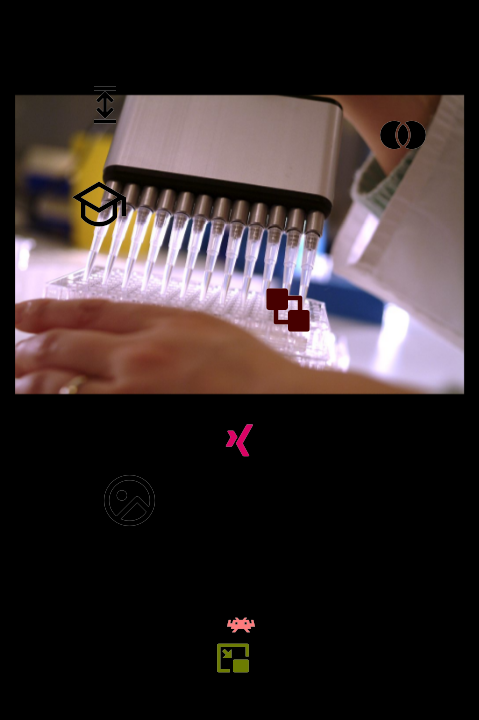 The image size is (479, 720). I want to click on expand element height vertically, so click(105, 105).